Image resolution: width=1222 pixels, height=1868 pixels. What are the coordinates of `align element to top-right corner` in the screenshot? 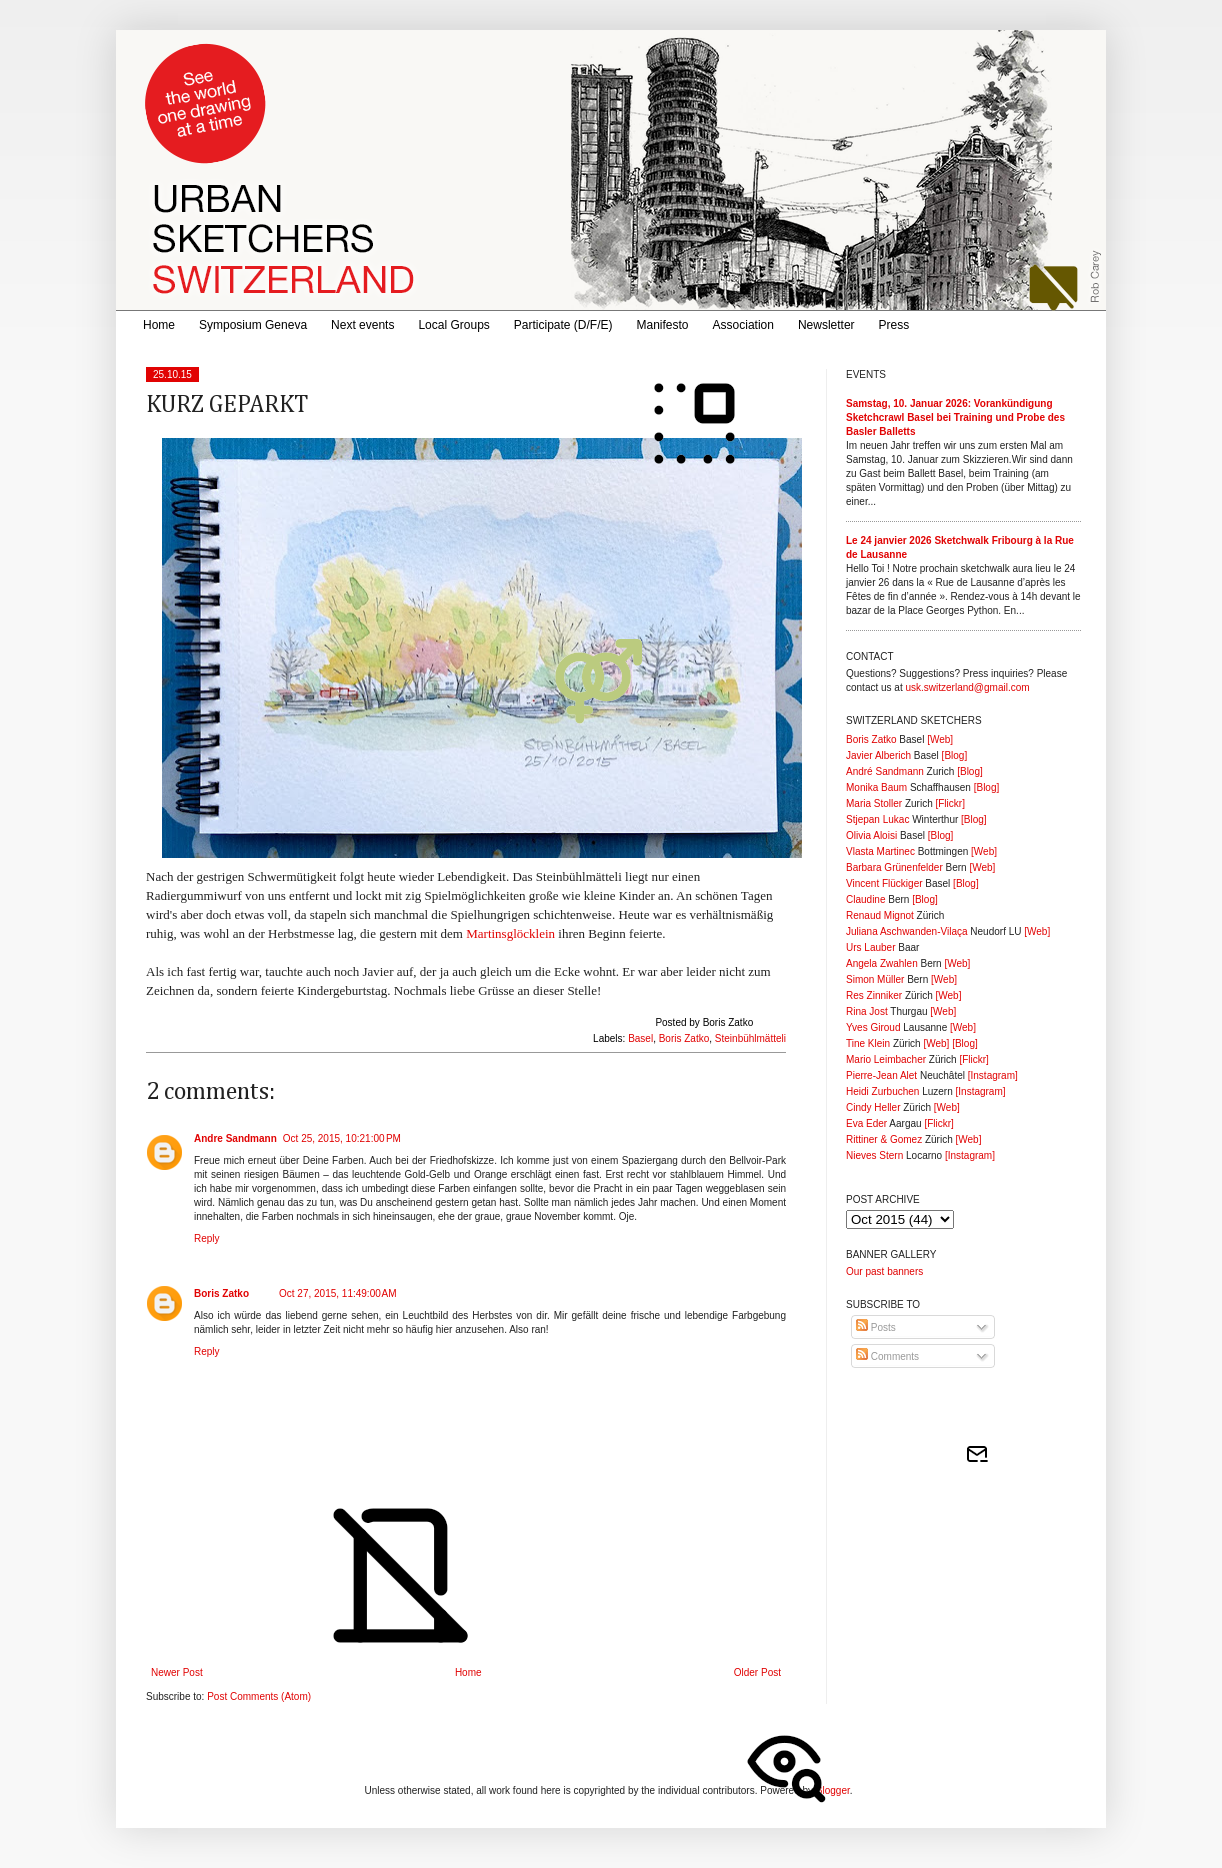 It's located at (694, 423).